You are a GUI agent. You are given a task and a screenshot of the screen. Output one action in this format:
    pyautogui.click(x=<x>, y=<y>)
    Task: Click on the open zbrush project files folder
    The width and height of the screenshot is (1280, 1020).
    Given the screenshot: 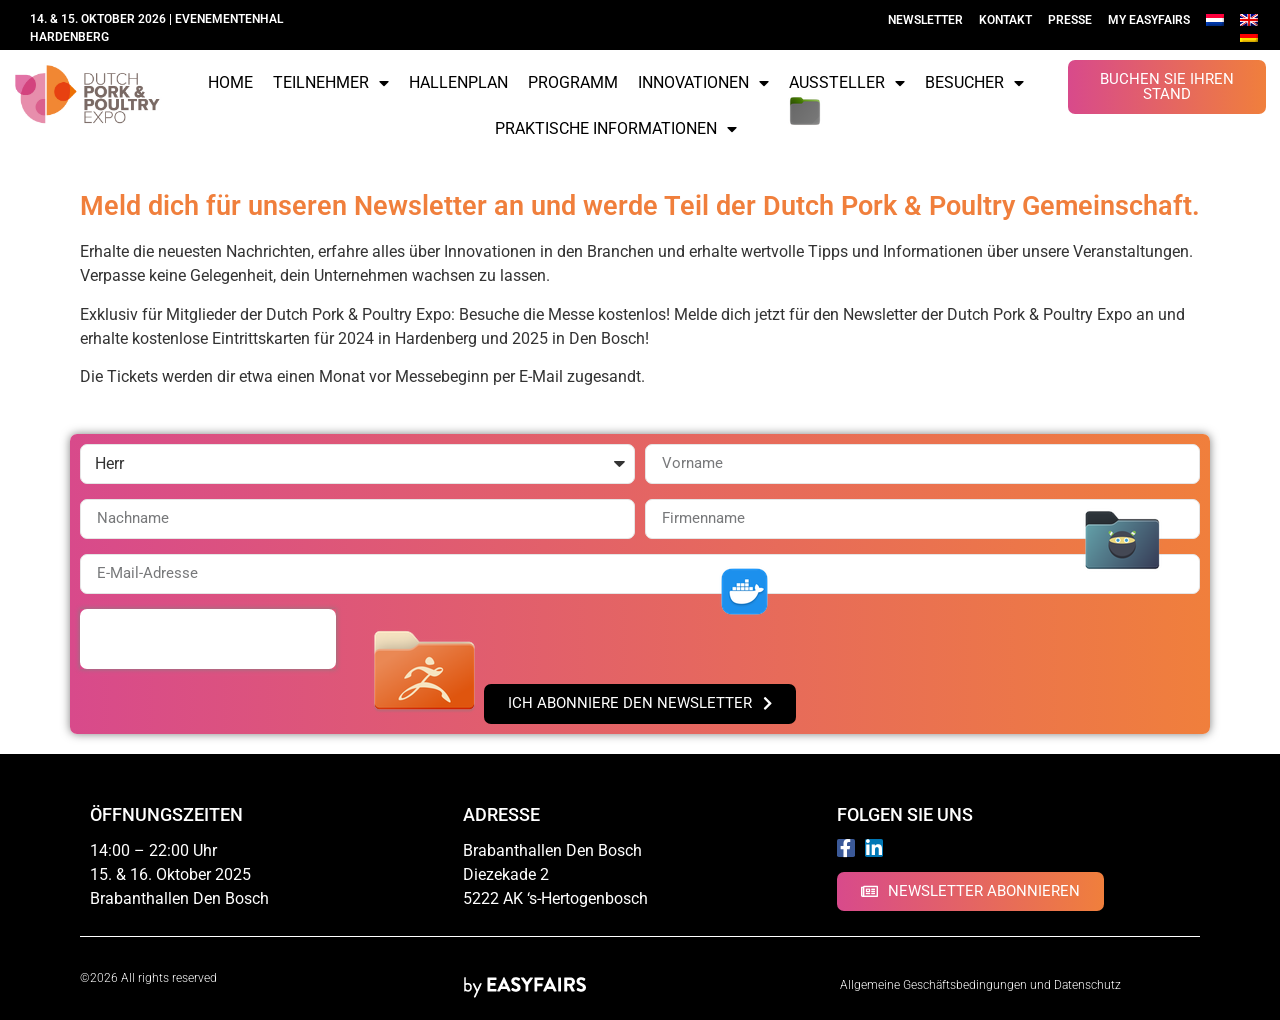 What is the action you would take?
    pyautogui.click(x=424, y=673)
    